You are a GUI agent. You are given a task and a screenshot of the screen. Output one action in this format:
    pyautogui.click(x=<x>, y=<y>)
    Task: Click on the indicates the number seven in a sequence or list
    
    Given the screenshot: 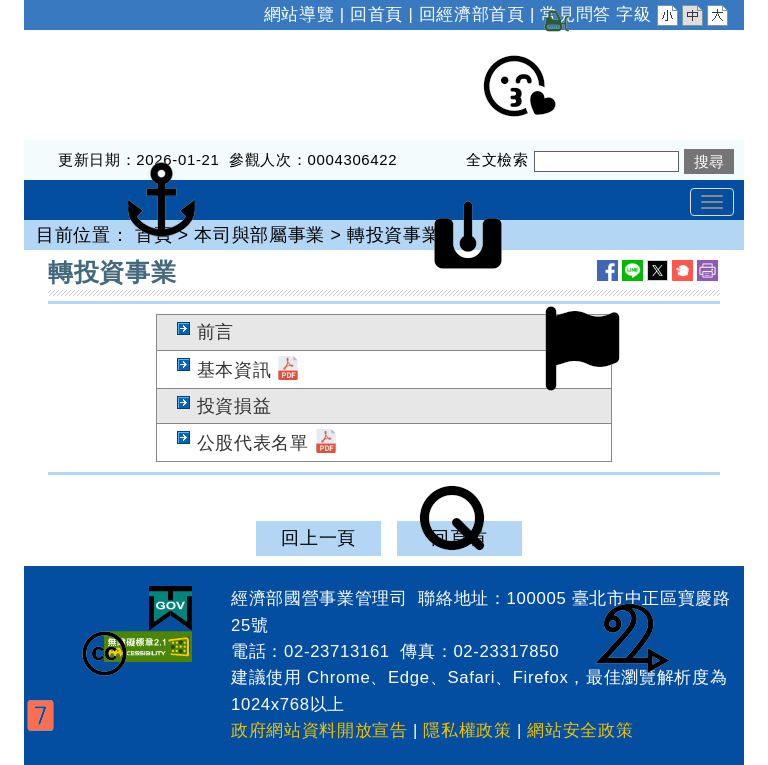 What is the action you would take?
    pyautogui.click(x=40, y=715)
    